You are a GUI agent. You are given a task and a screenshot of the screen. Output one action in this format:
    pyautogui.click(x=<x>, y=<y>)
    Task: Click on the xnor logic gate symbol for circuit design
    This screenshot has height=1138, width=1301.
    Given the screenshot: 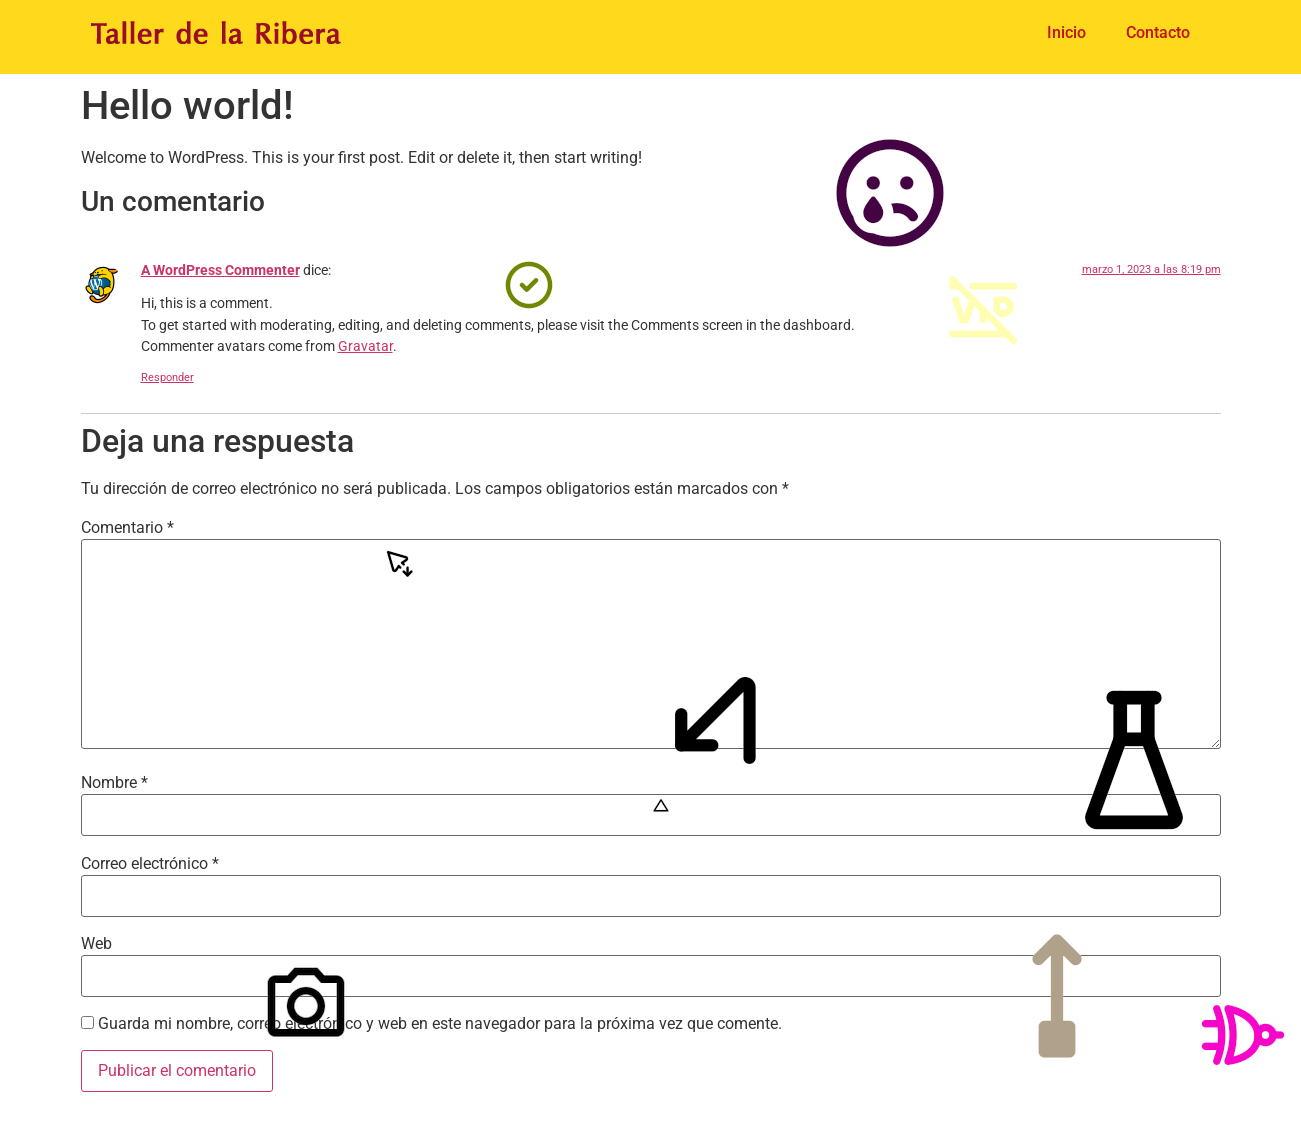 What is the action you would take?
    pyautogui.click(x=1243, y=1035)
    